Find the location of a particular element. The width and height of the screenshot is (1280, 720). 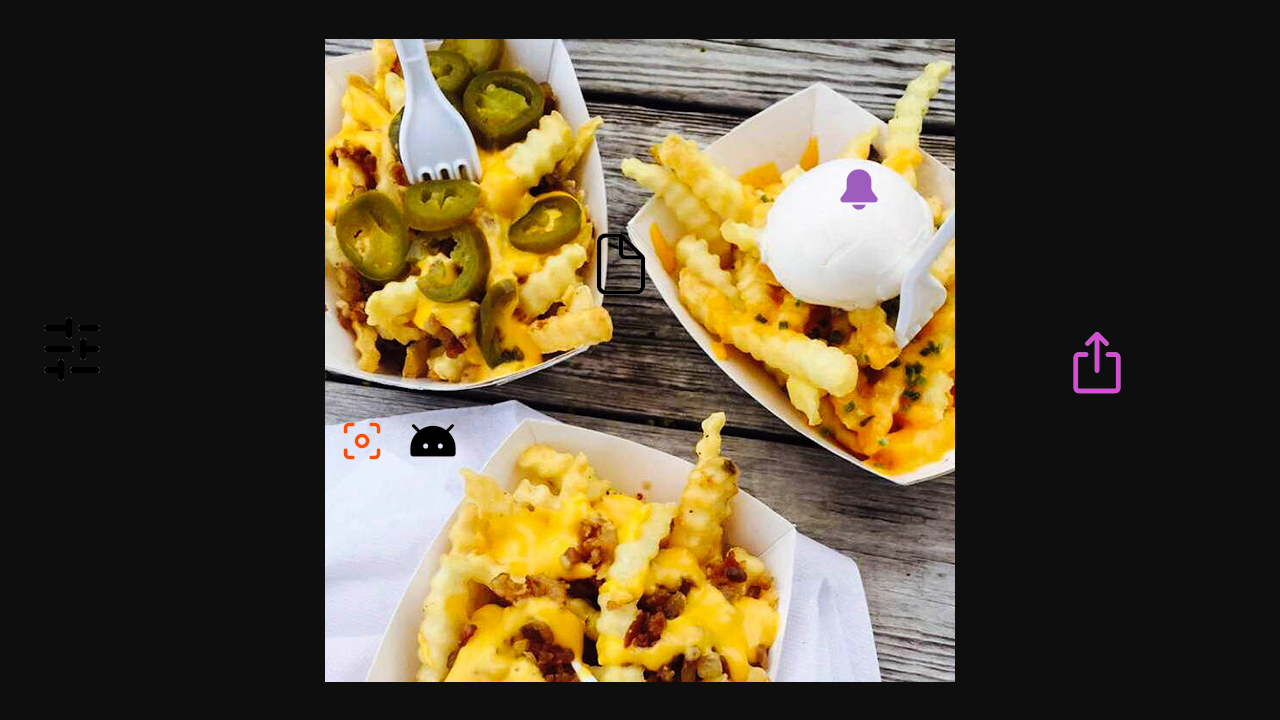

share this content is located at coordinates (1097, 364).